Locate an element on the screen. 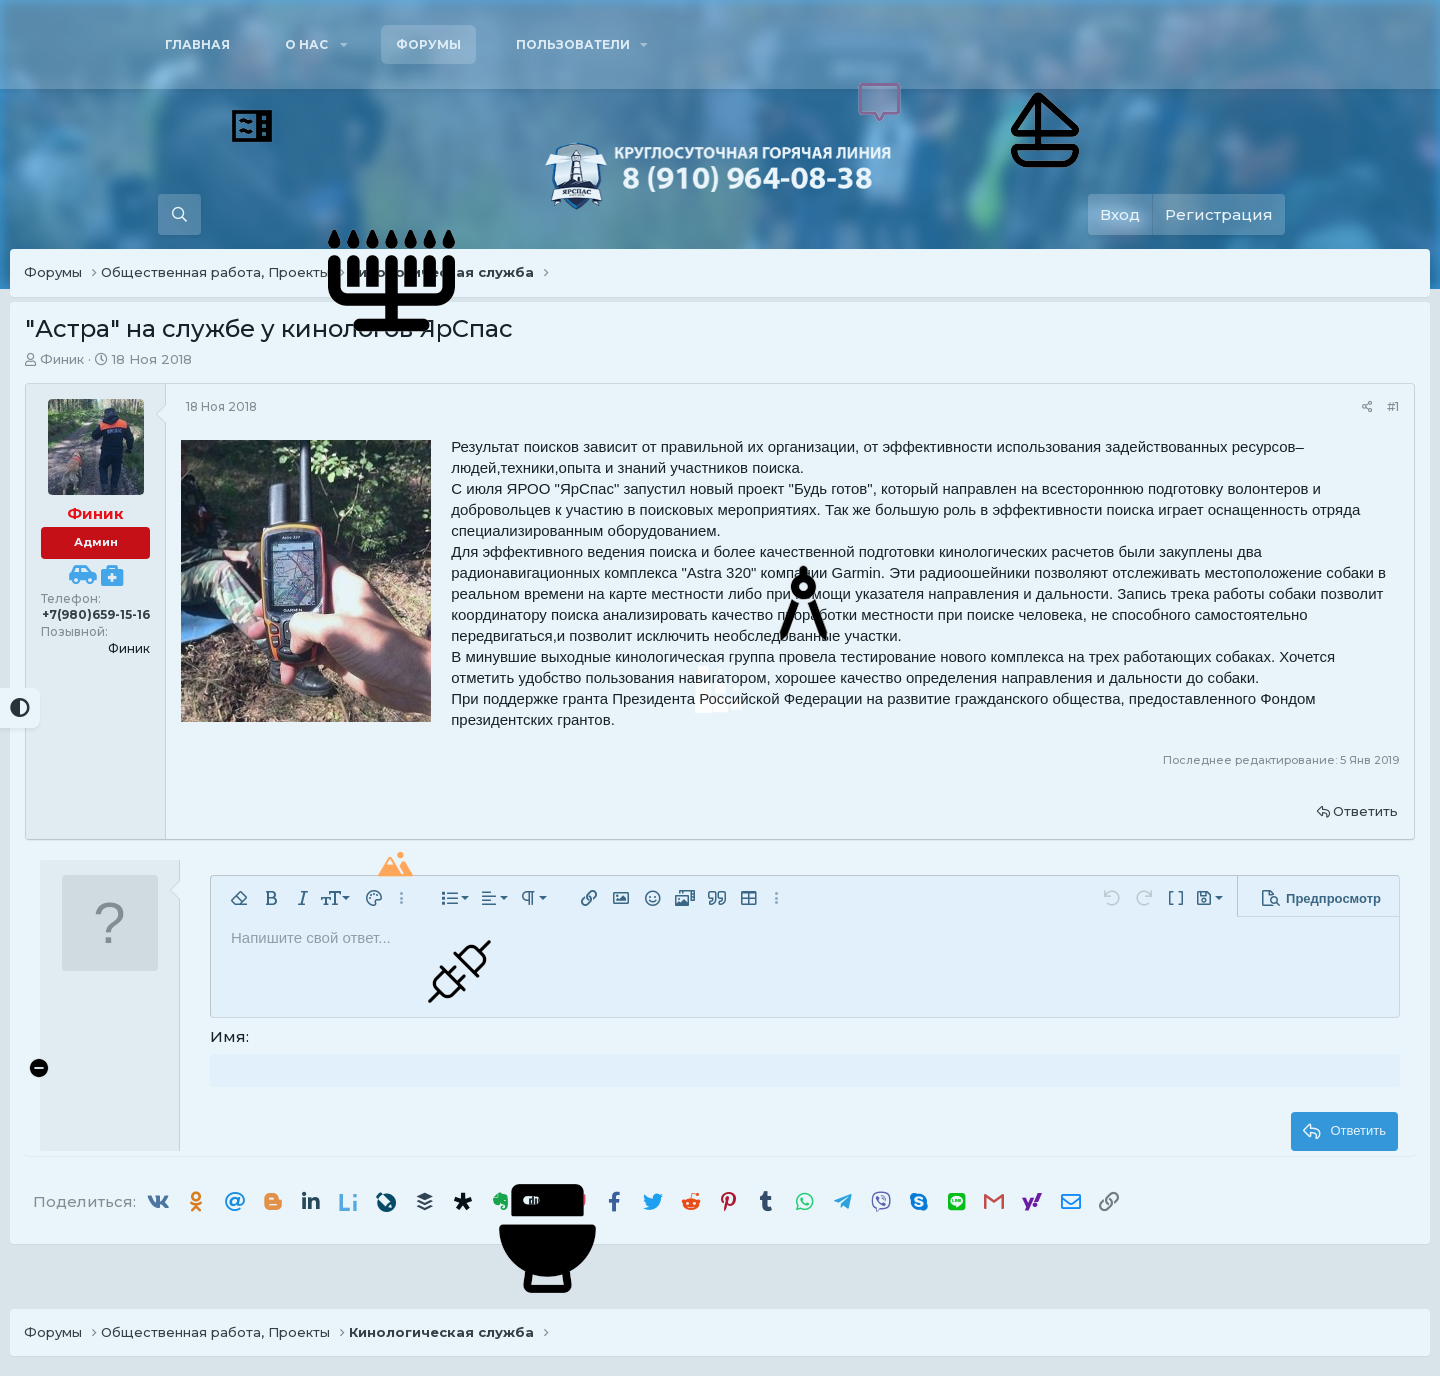  view landscape or nature photos is located at coordinates (395, 865).